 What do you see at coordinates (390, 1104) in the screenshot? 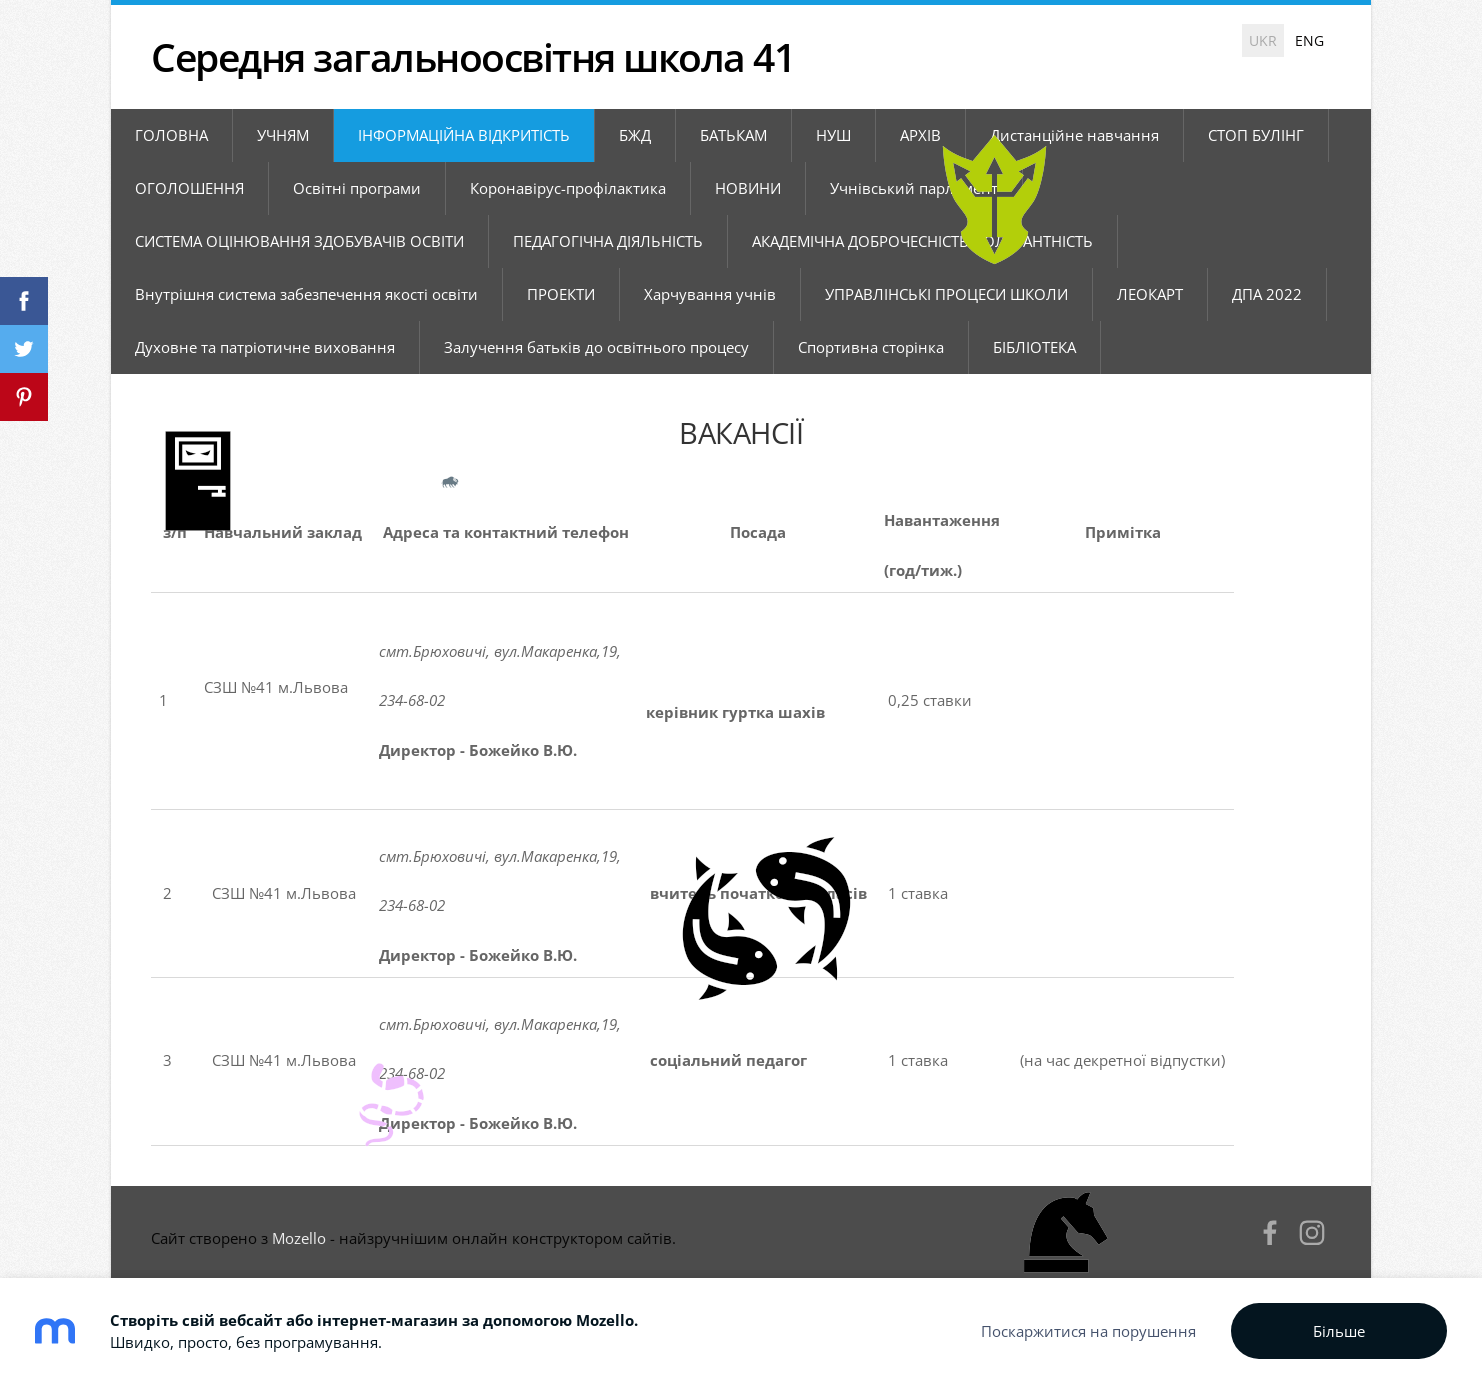
I see `earthworm creature in a game context` at bounding box center [390, 1104].